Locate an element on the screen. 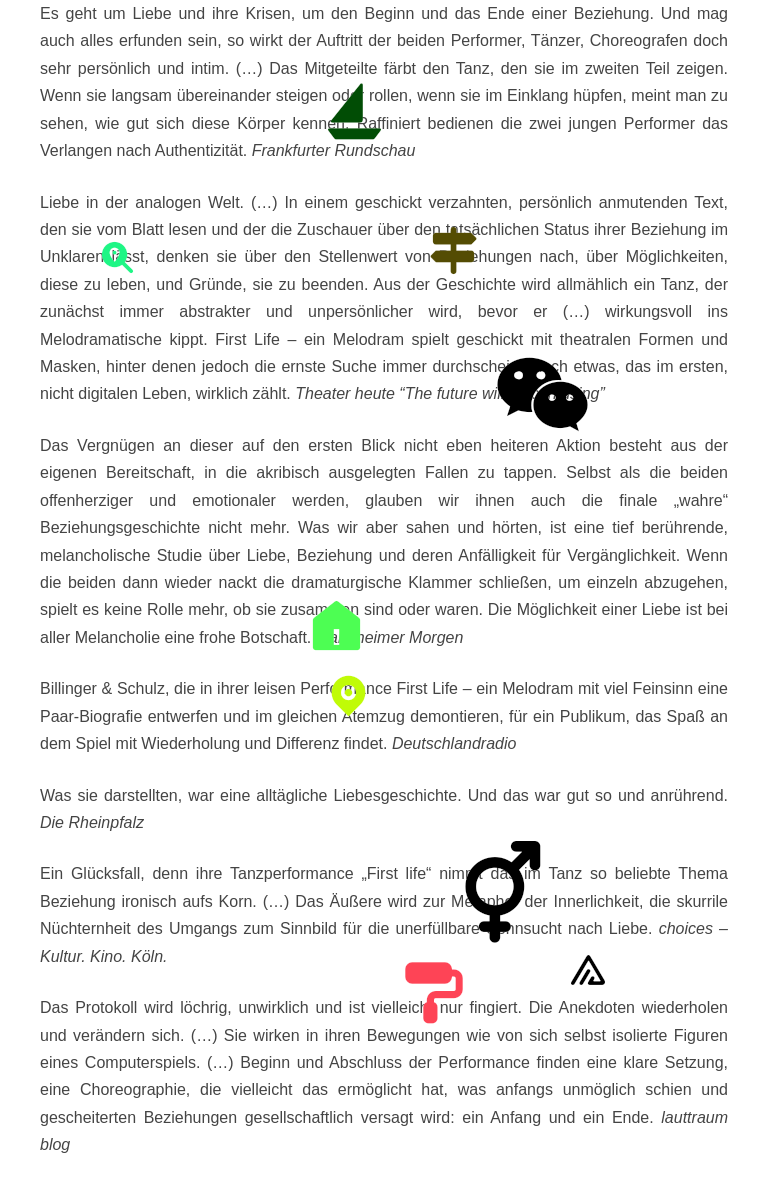  search for a location on the map is located at coordinates (117, 257).